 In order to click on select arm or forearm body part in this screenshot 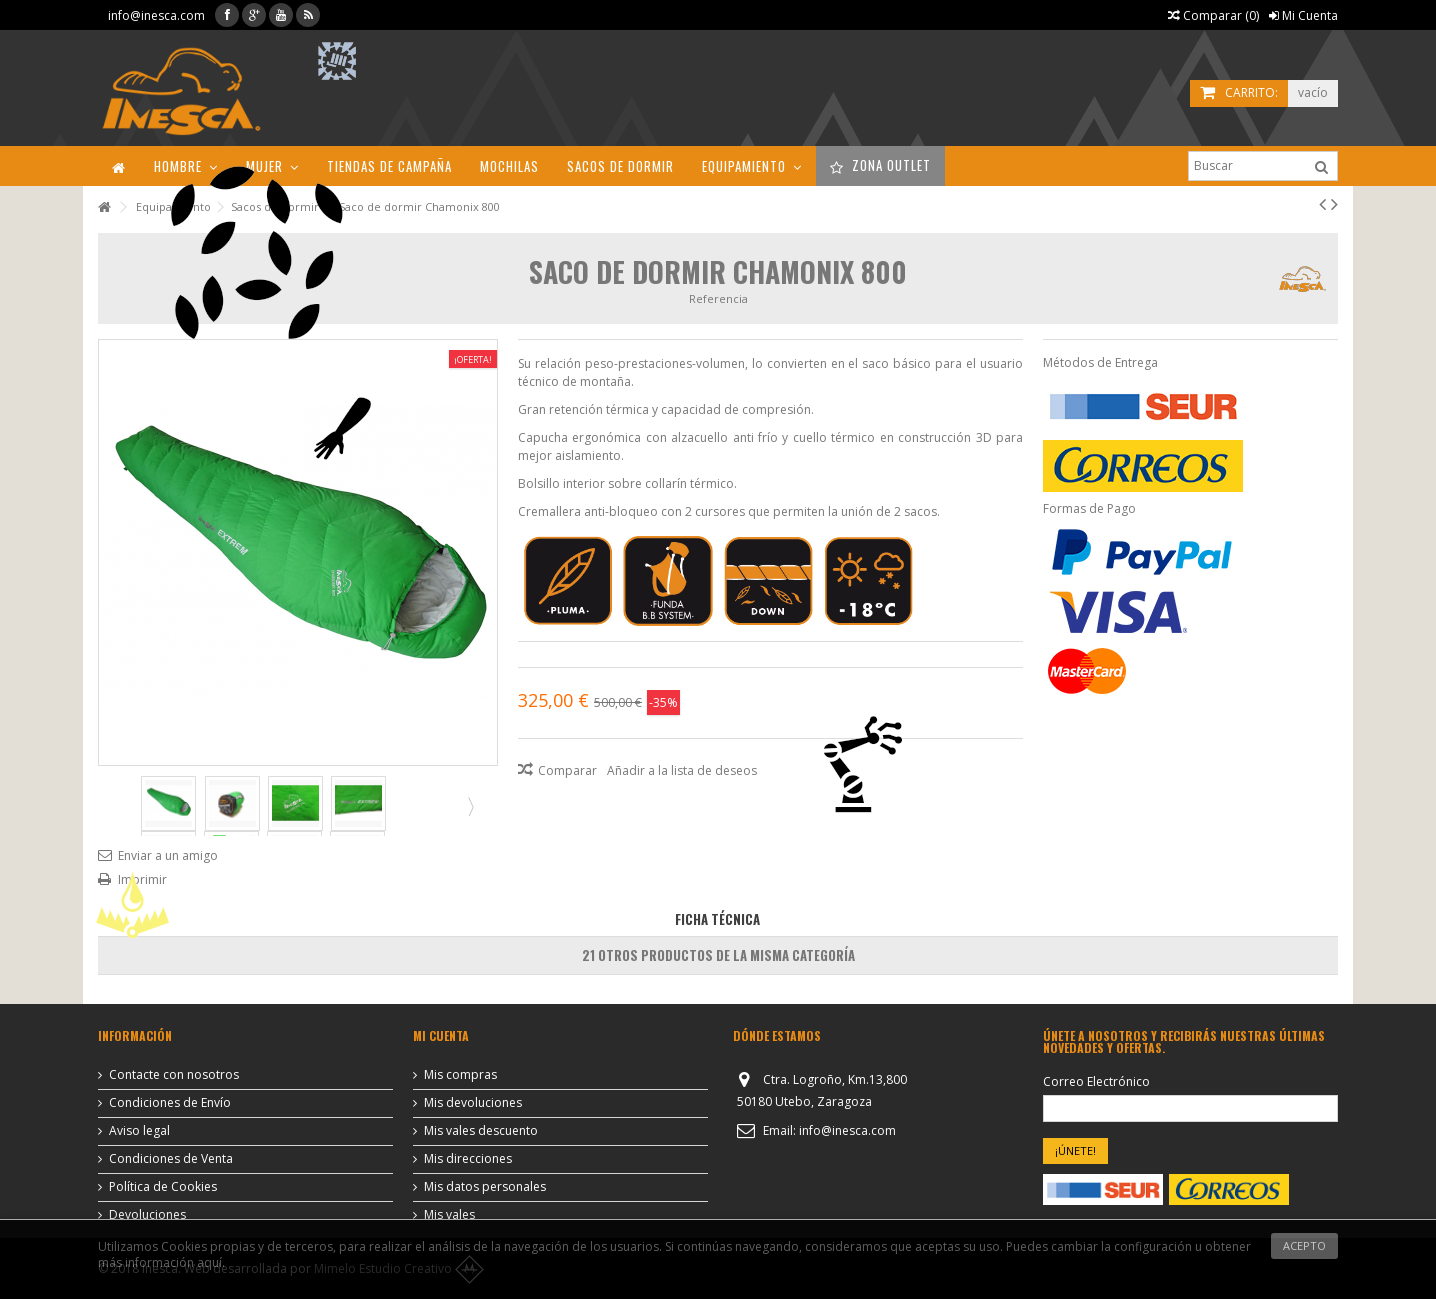, I will do `click(342, 428)`.